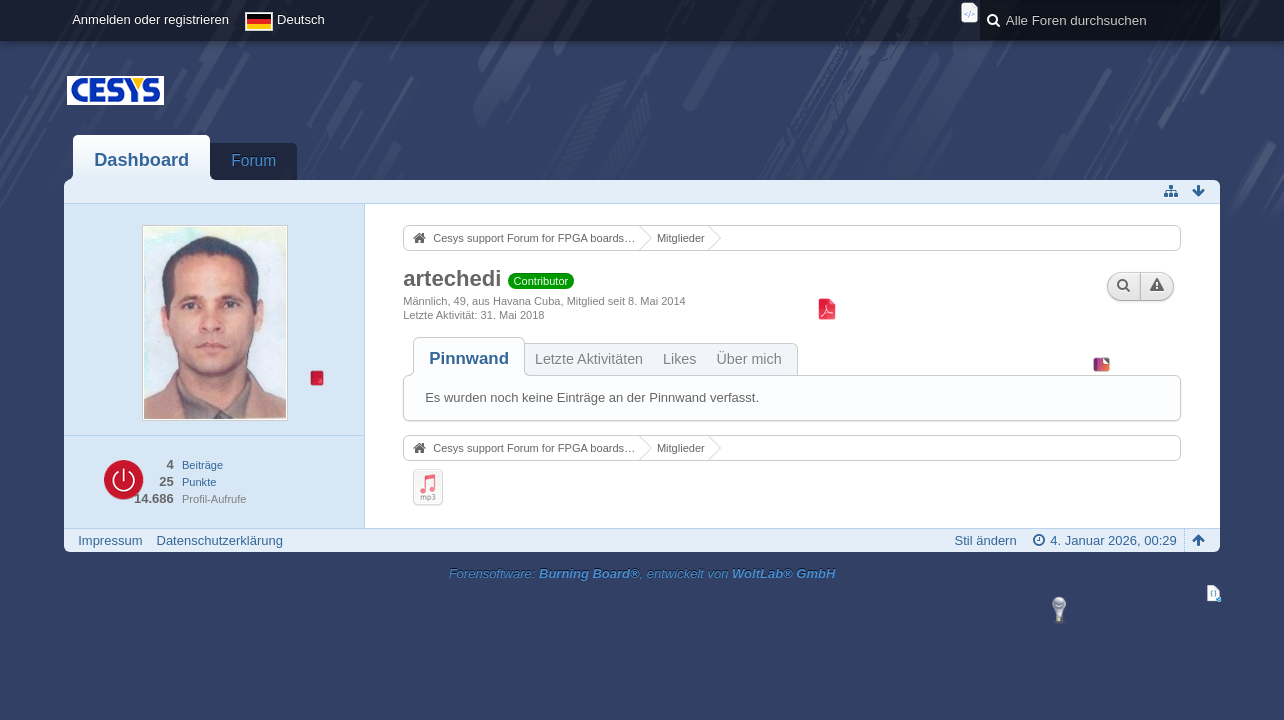 This screenshot has height=720, width=1284. What do you see at coordinates (827, 309) in the screenshot?
I see `a pdf document file` at bounding box center [827, 309].